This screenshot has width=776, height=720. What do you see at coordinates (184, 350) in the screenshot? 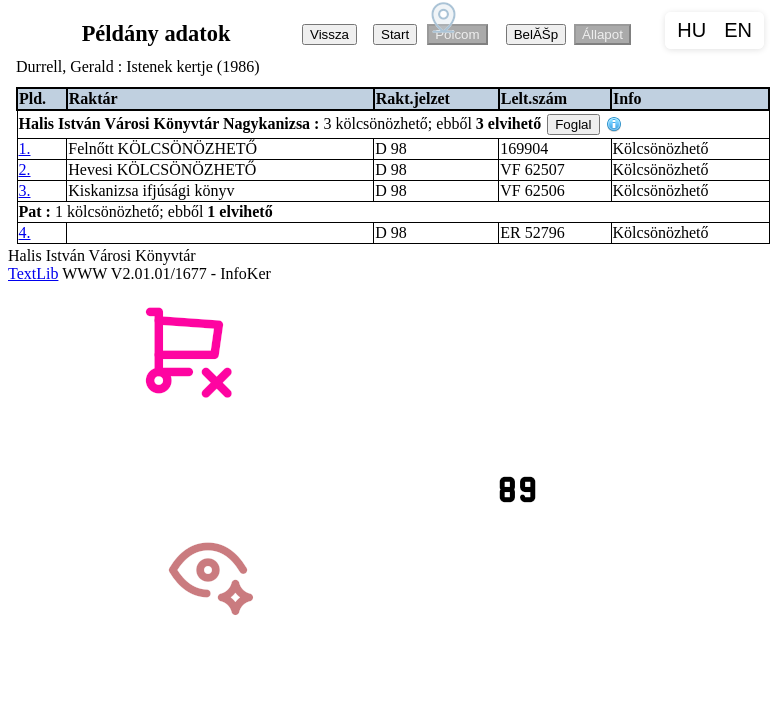
I see `remove item from cart` at bounding box center [184, 350].